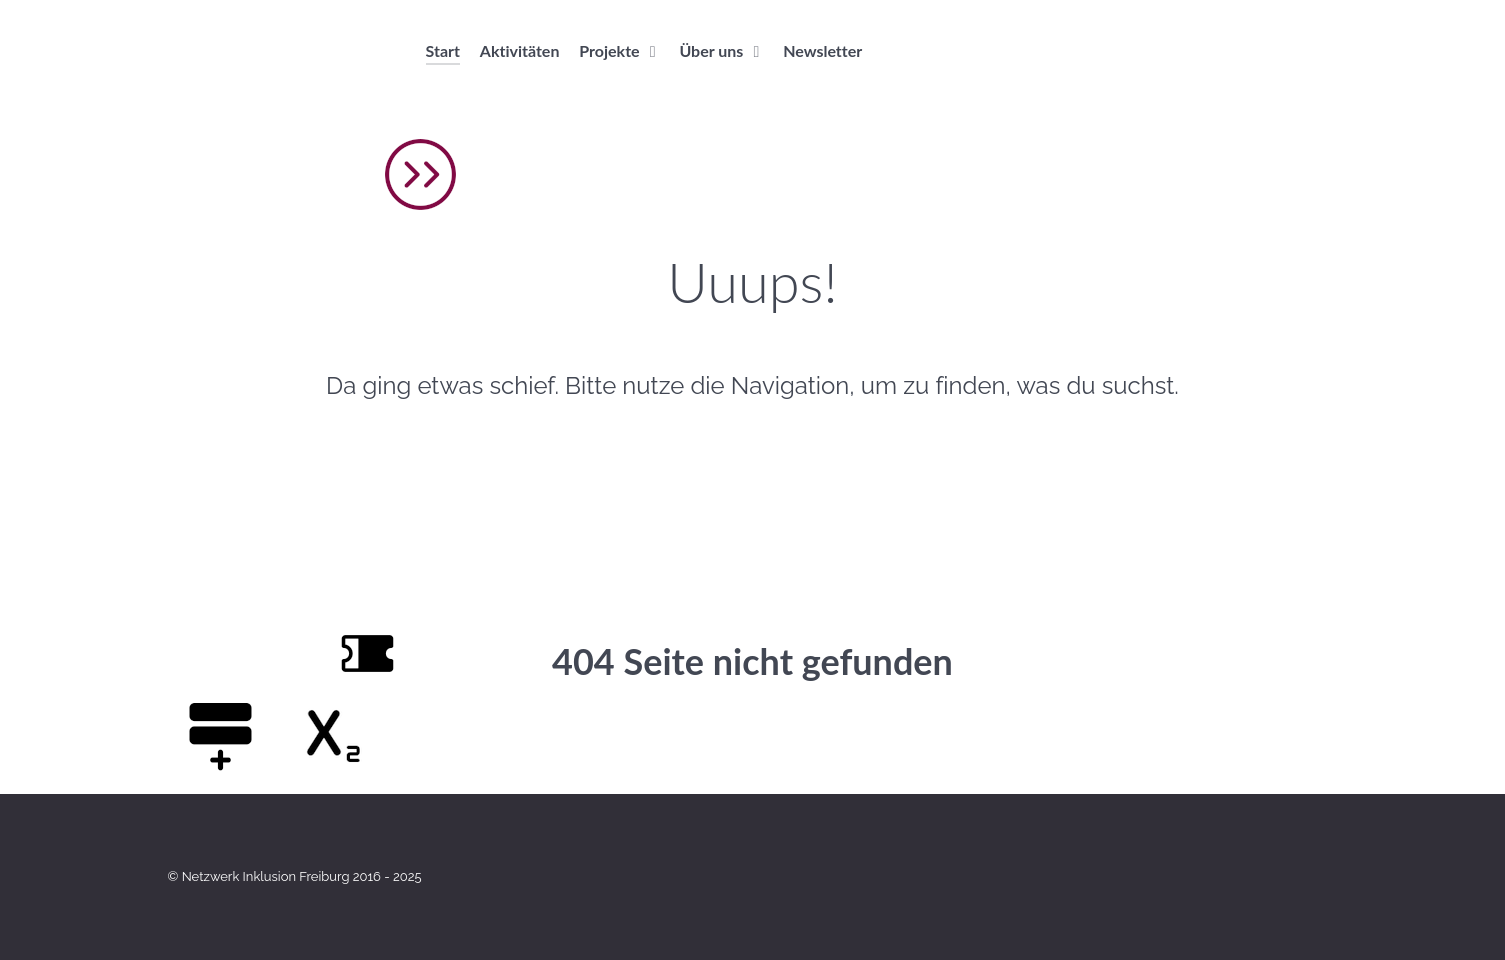 The width and height of the screenshot is (1505, 960). Describe the element at coordinates (367, 653) in the screenshot. I see `view your tickets or passes` at that location.